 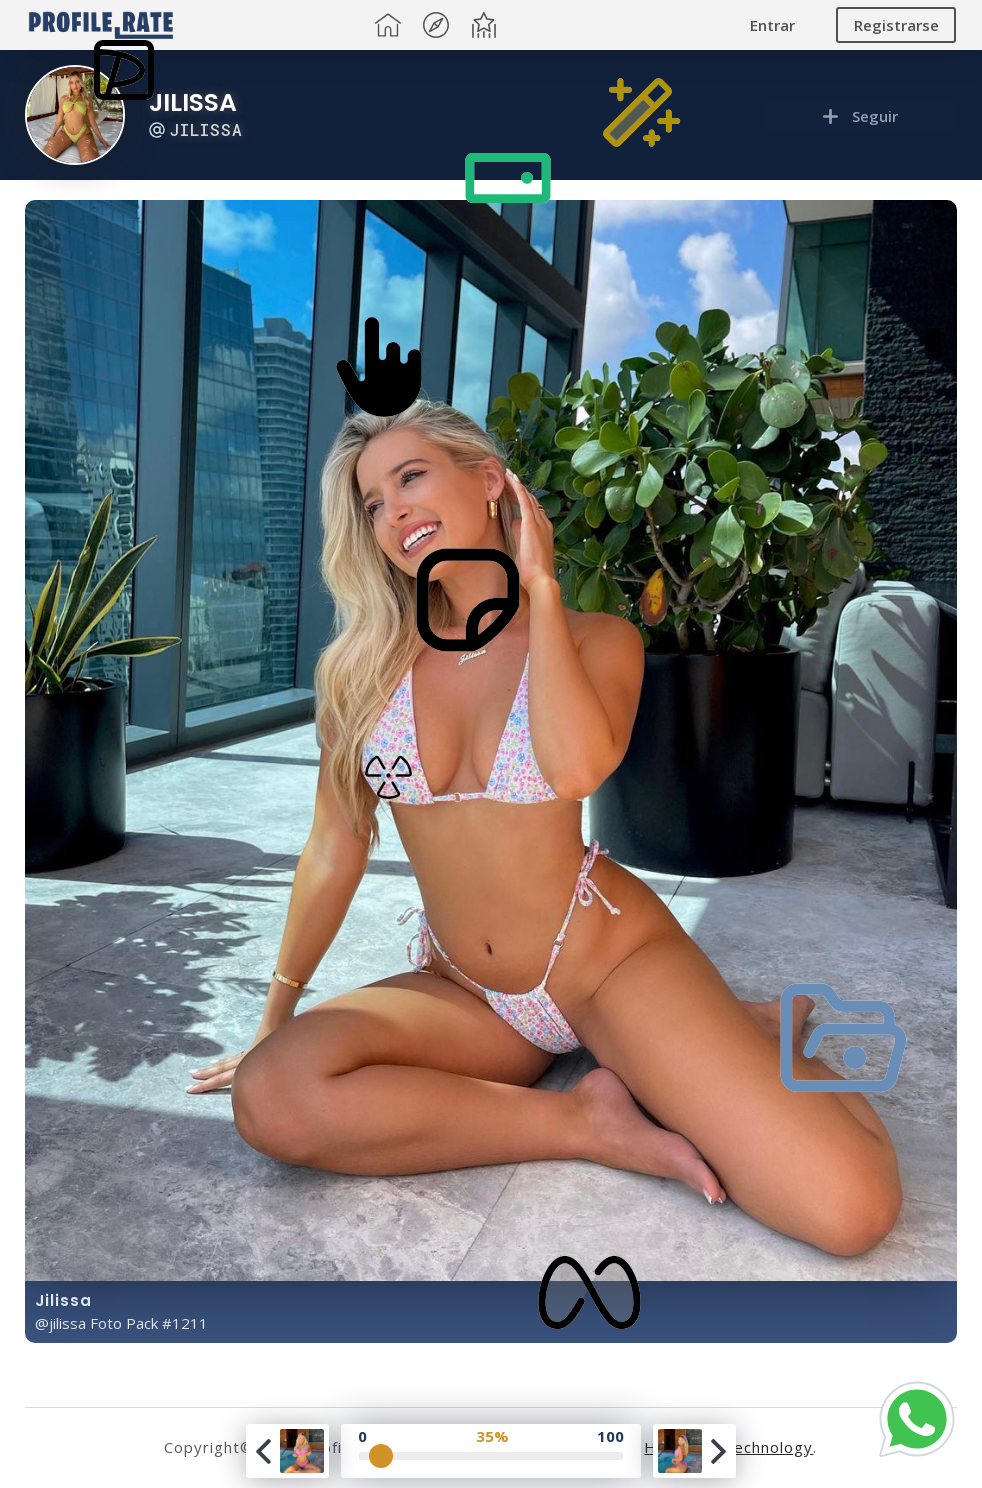 What do you see at coordinates (379, 367) in the screenshot?
I see `tap or click to interact` at bounding box center [379, 367].